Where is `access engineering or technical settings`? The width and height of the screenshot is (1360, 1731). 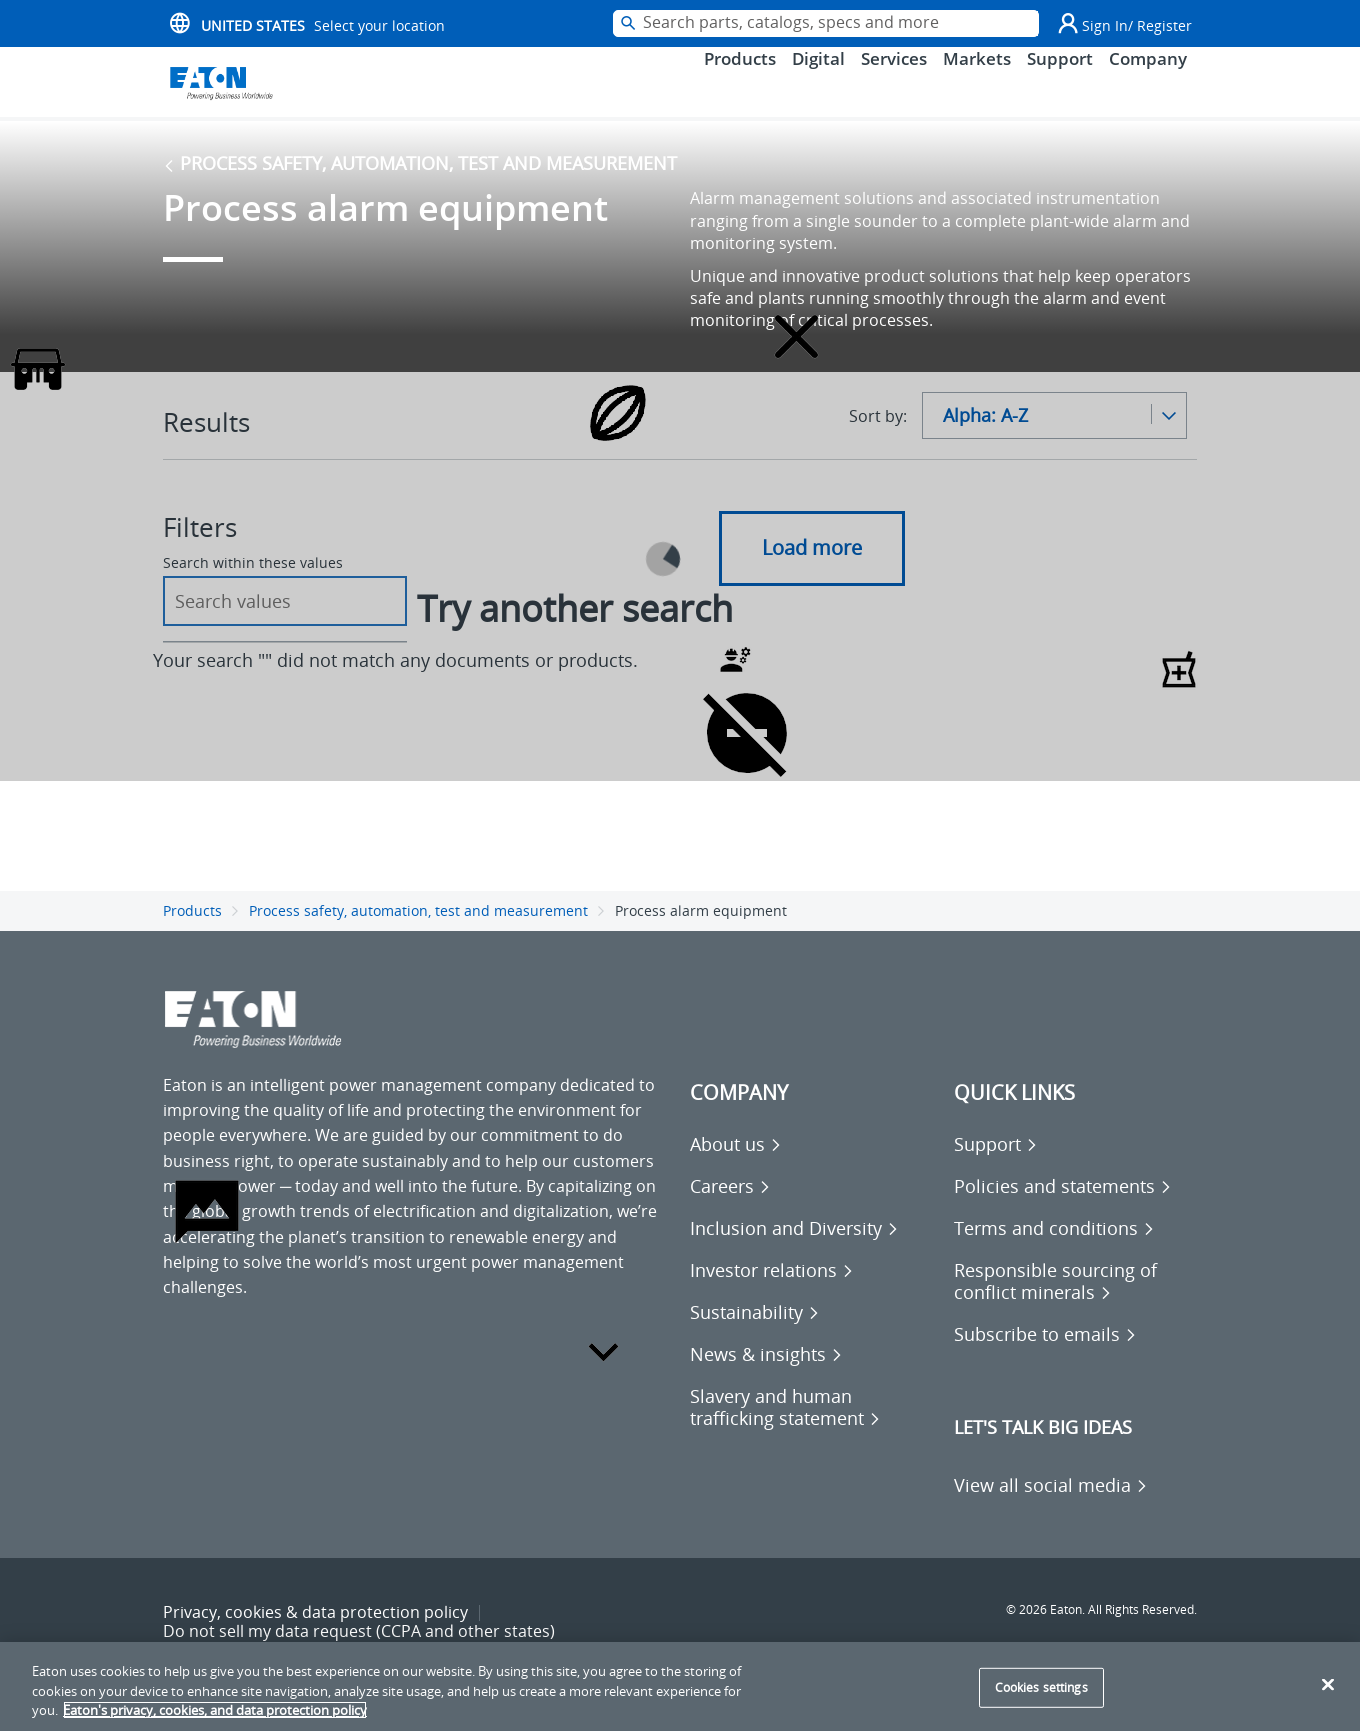 access engineering or technical settings is located at coordinates (735, 659).